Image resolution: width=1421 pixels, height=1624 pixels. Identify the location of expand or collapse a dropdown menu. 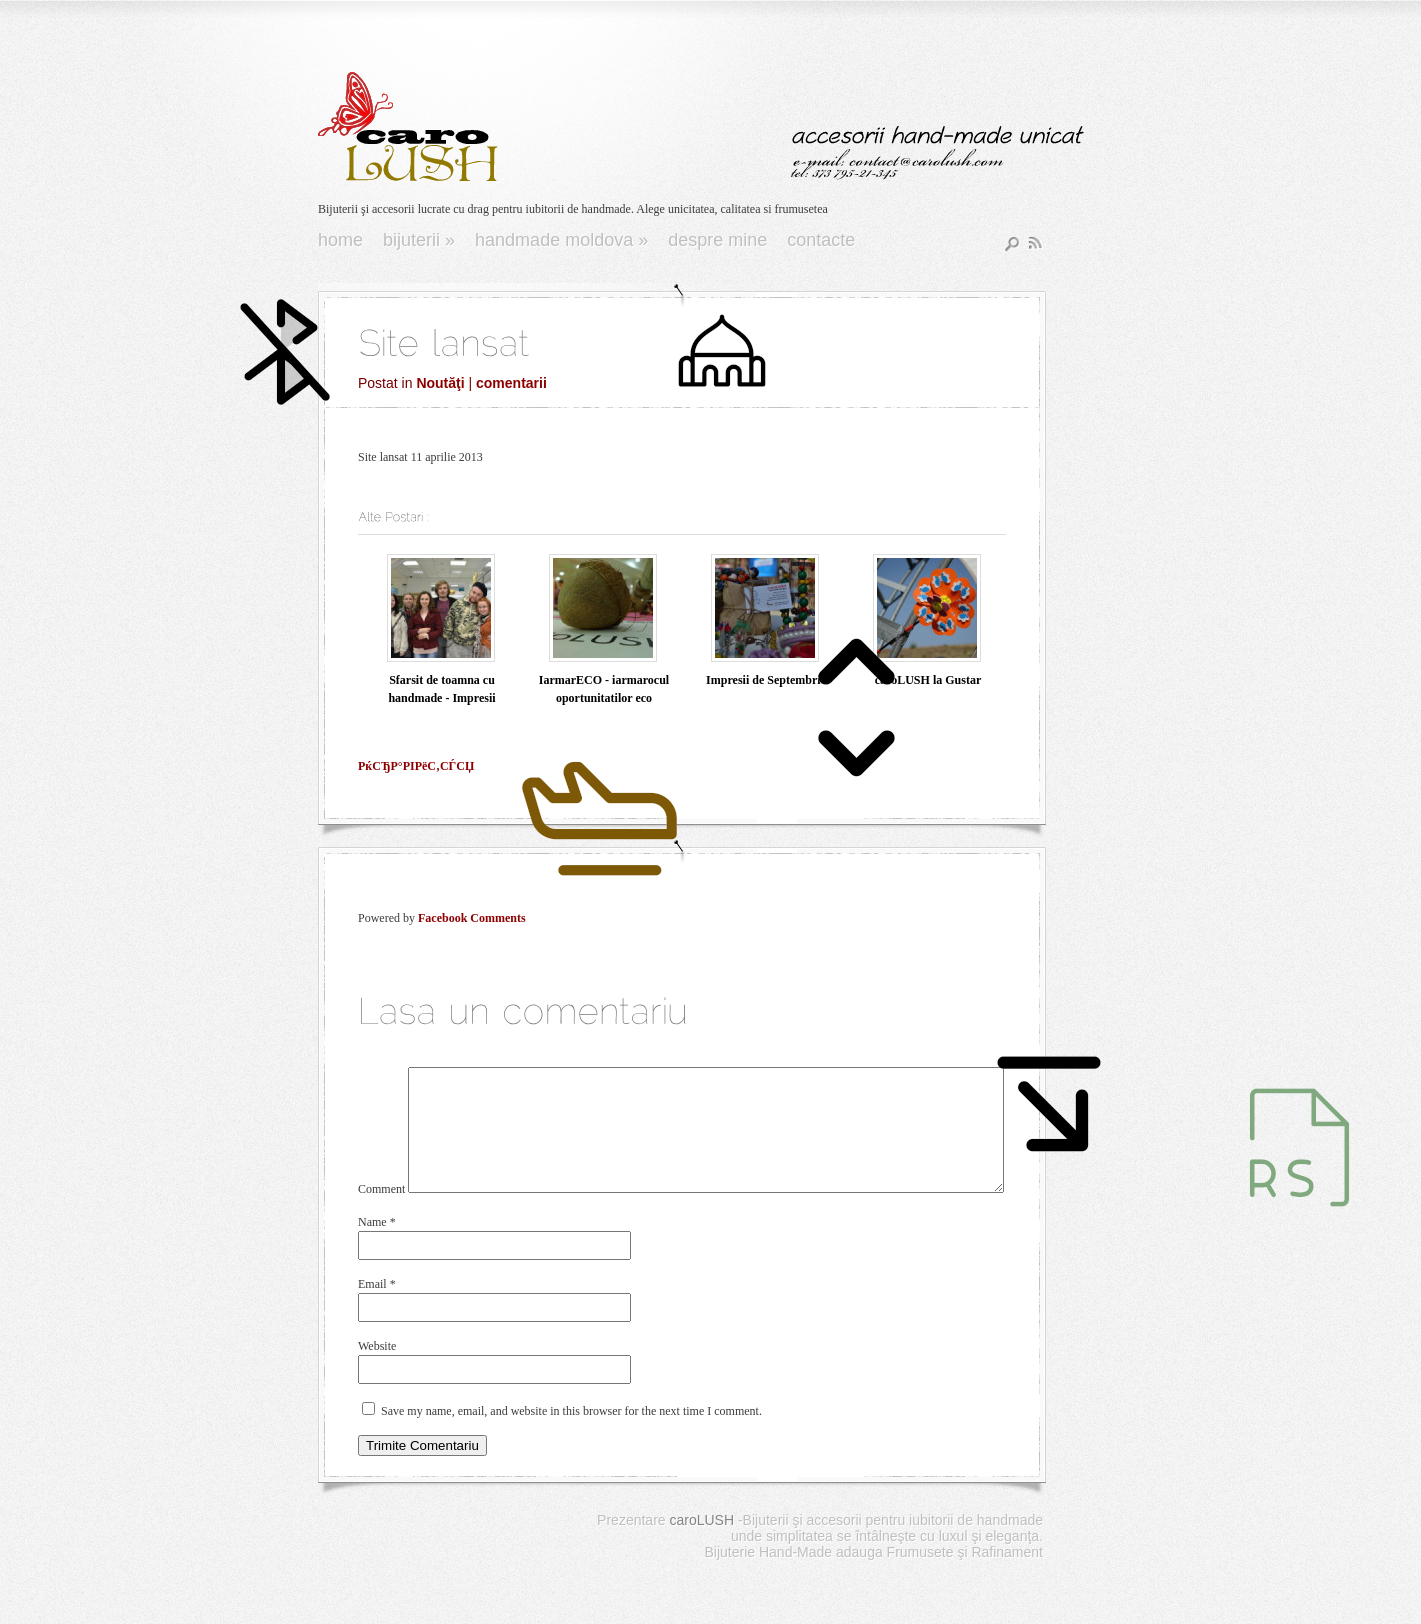
(856, 707).